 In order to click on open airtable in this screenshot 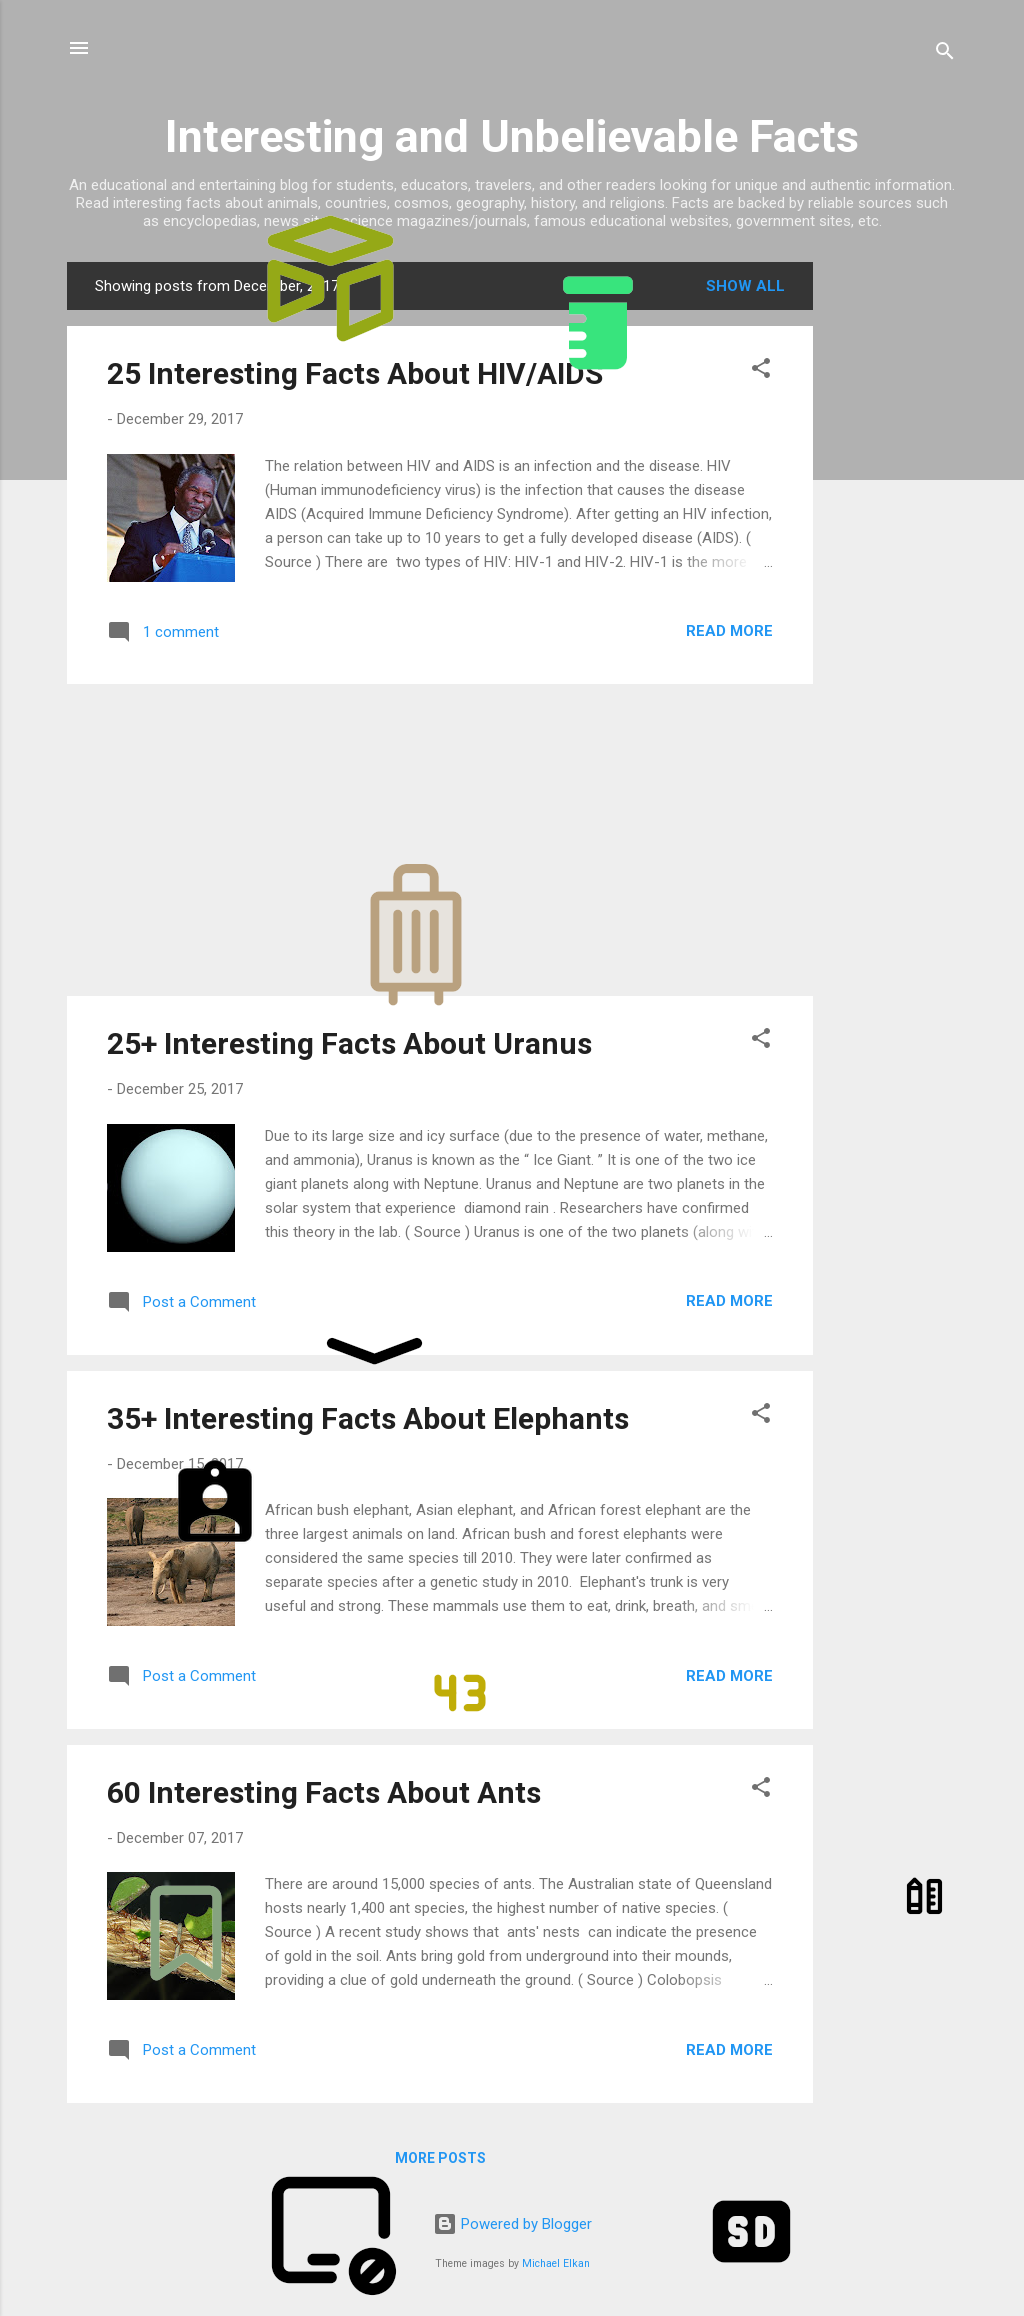, I will do `click(330, 278)`.